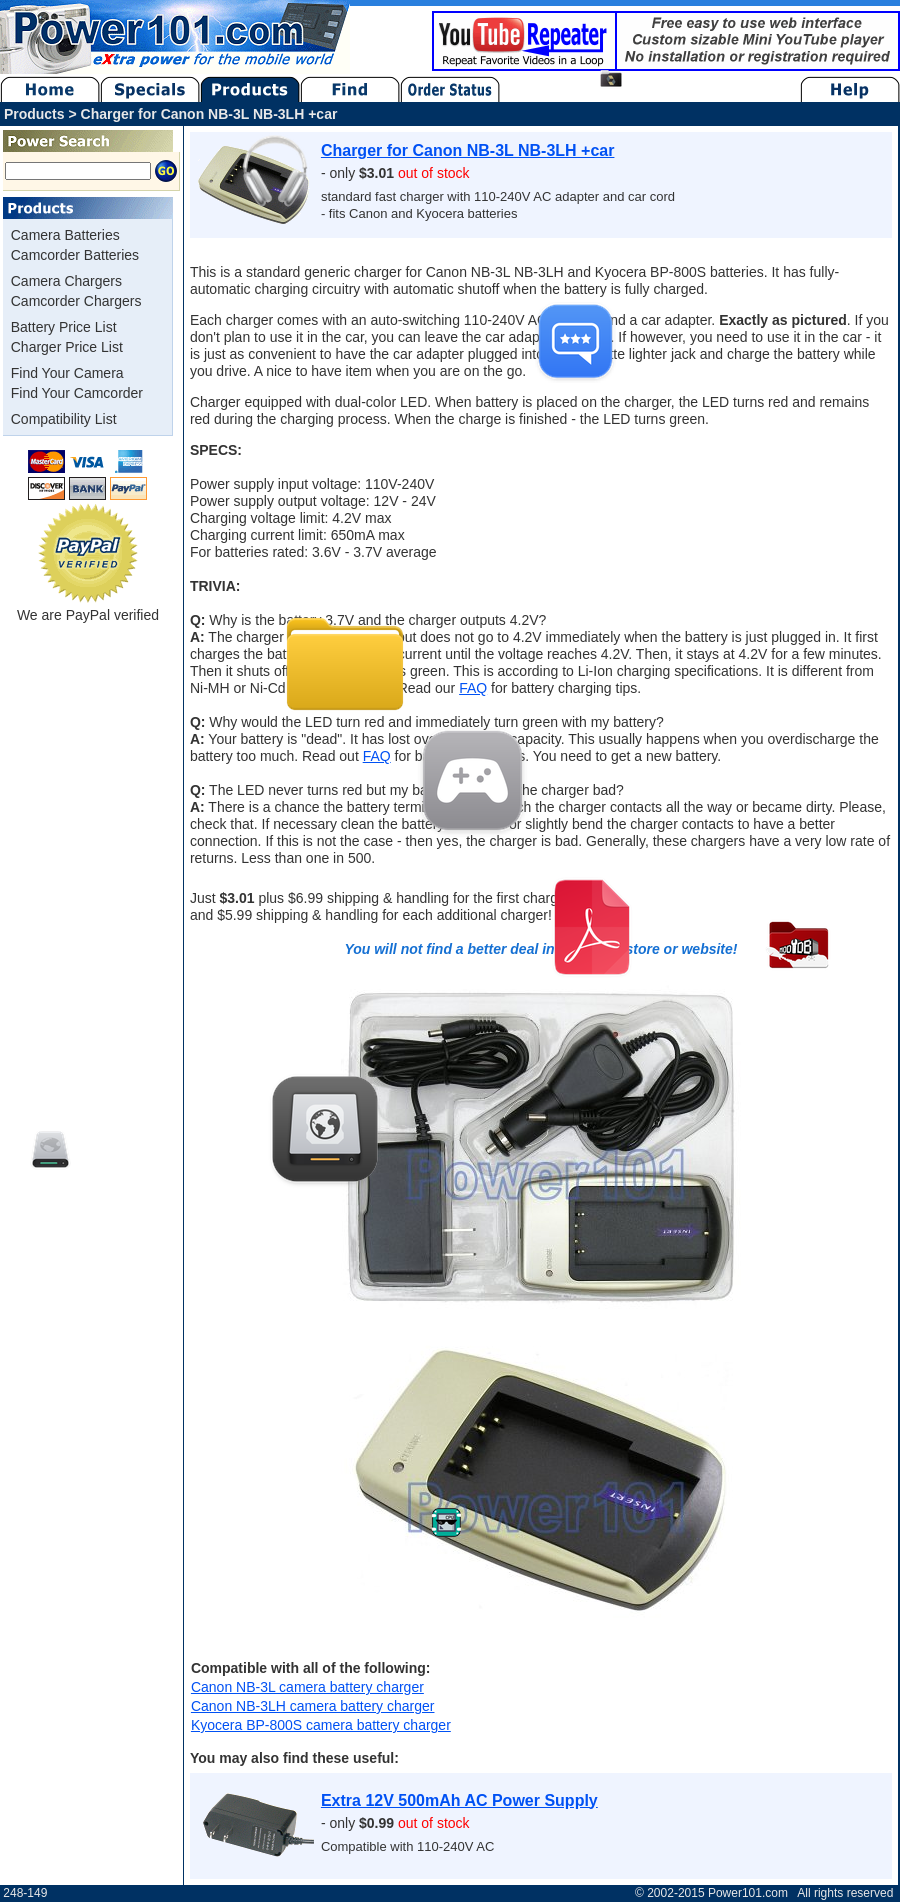  I want to click on open GPU Screen Recorder application, so click(446, 1522).